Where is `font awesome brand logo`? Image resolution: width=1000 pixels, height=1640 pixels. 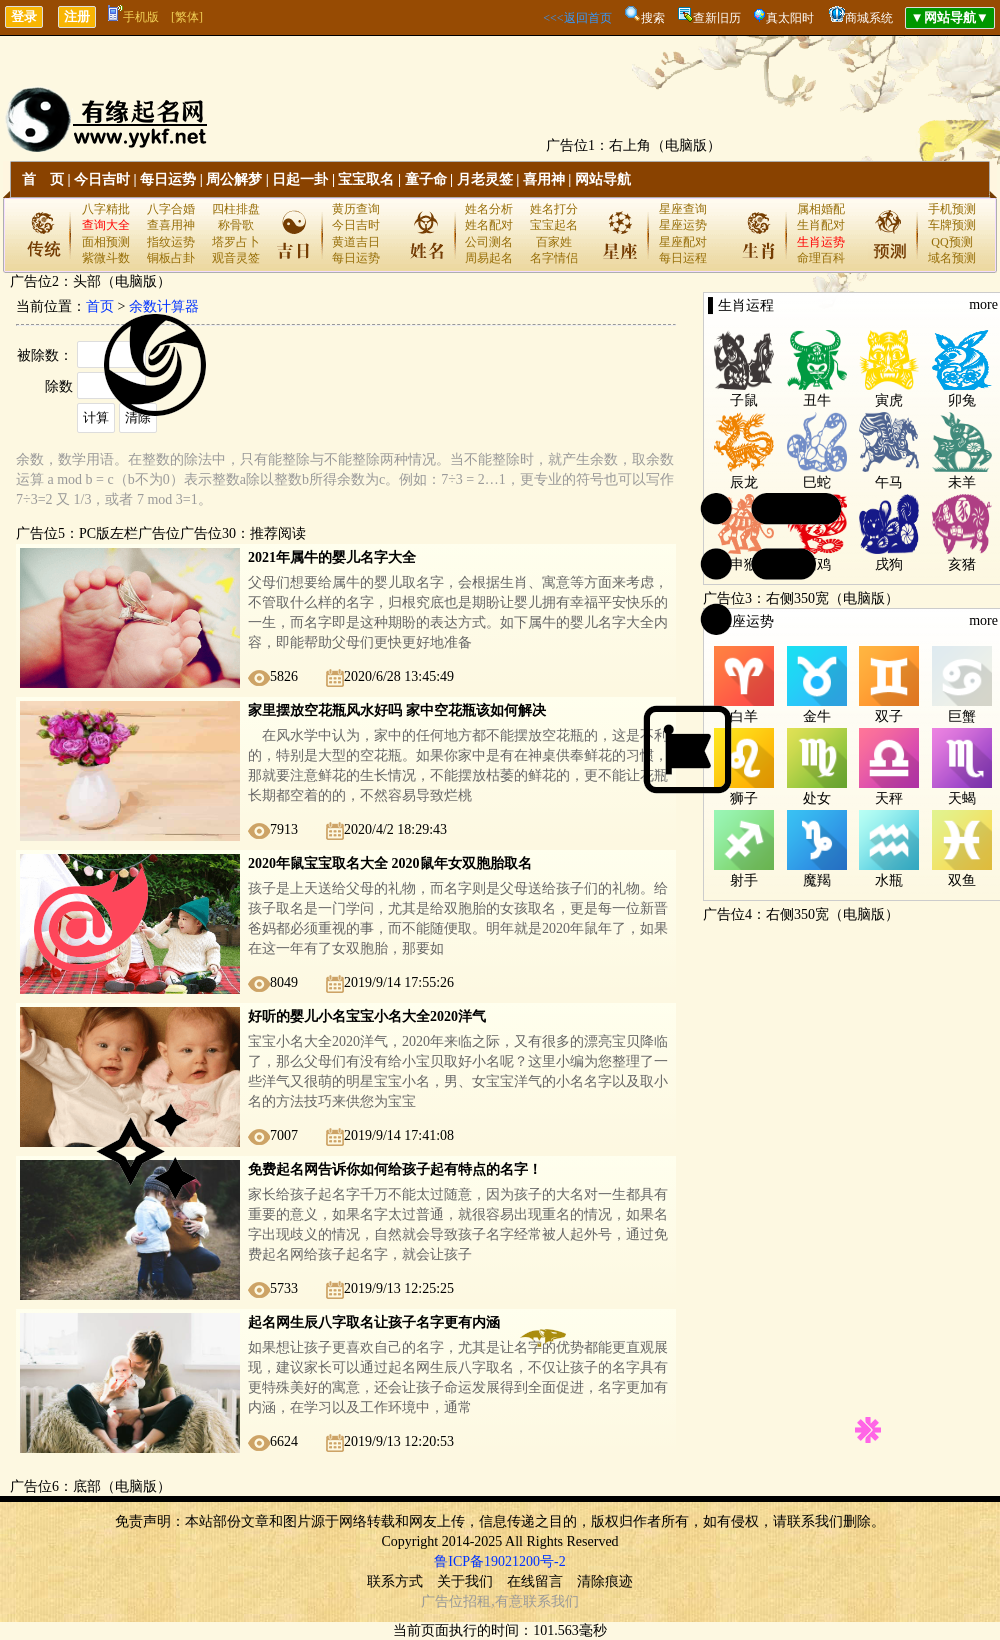 font awesome brand logo is located at coordinates (687, 749).